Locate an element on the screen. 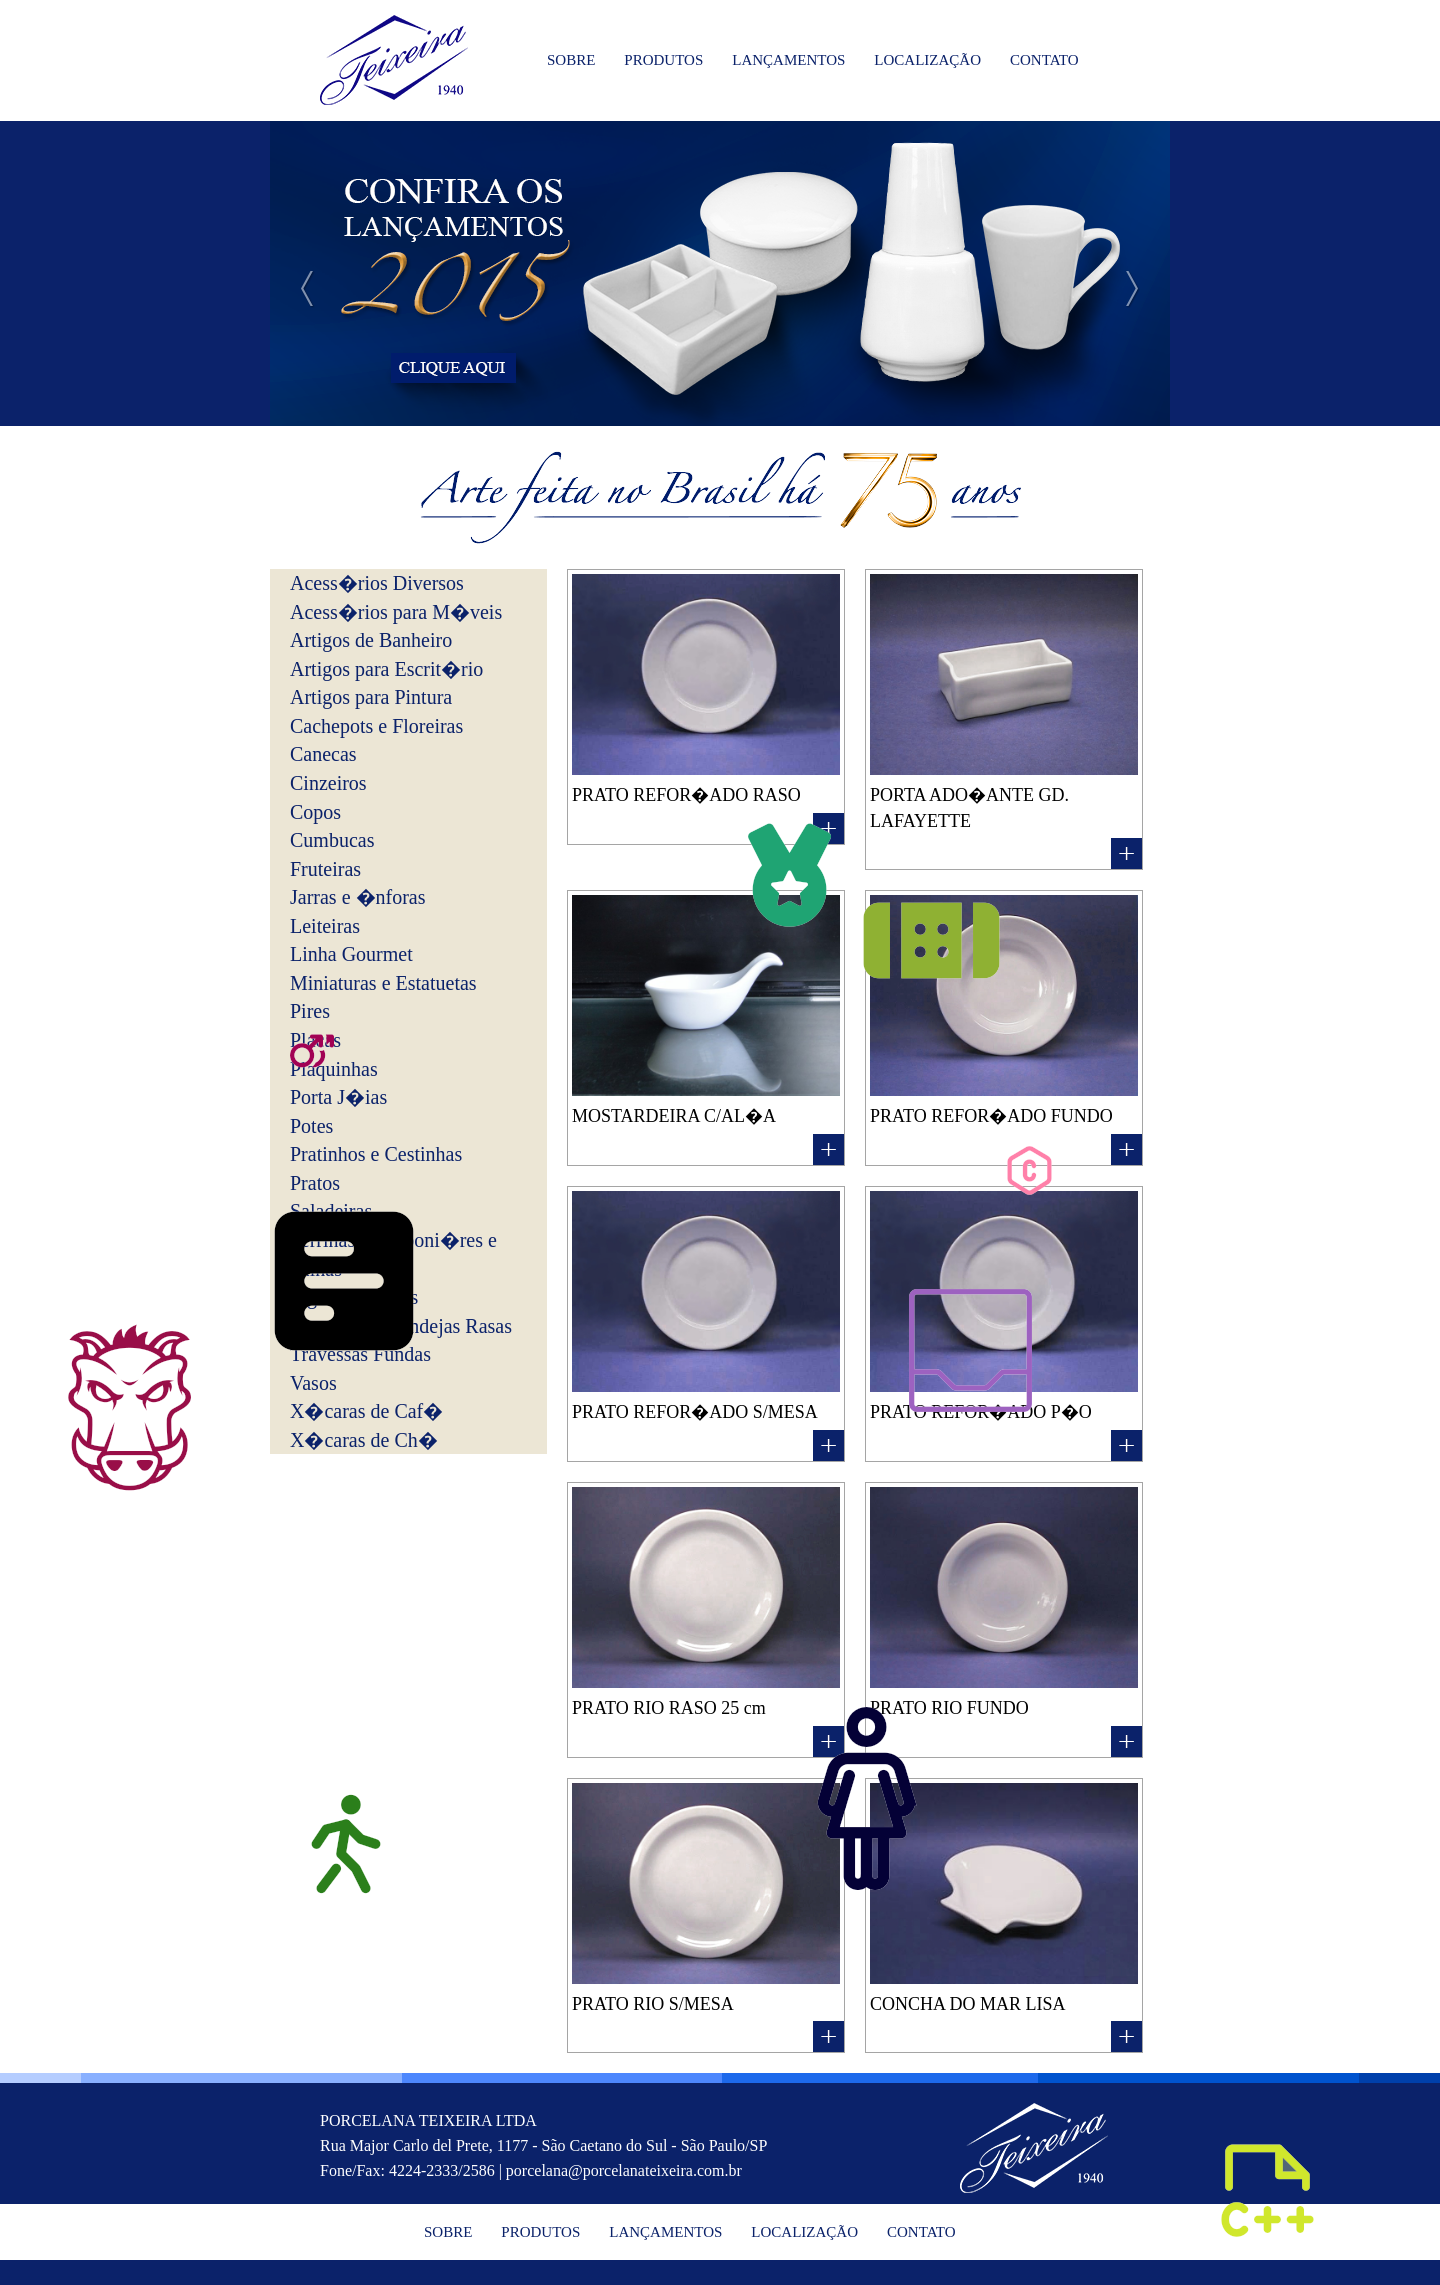  view achievements or awards is located at coordinates (789, 877).